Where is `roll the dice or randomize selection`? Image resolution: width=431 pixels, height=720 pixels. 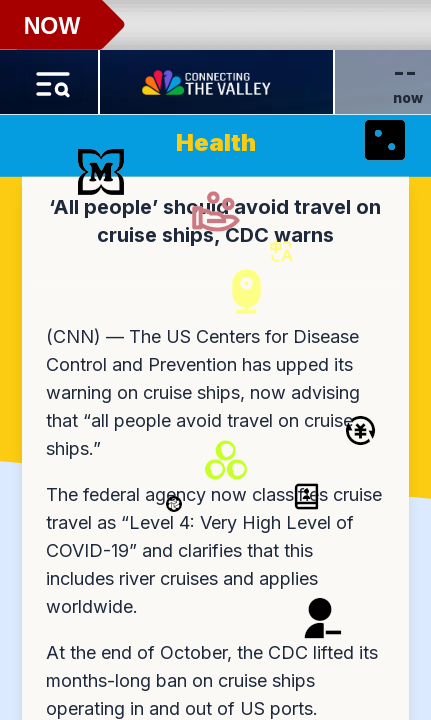
roll the dice or randomize selection is located at coordinates (385, 140).